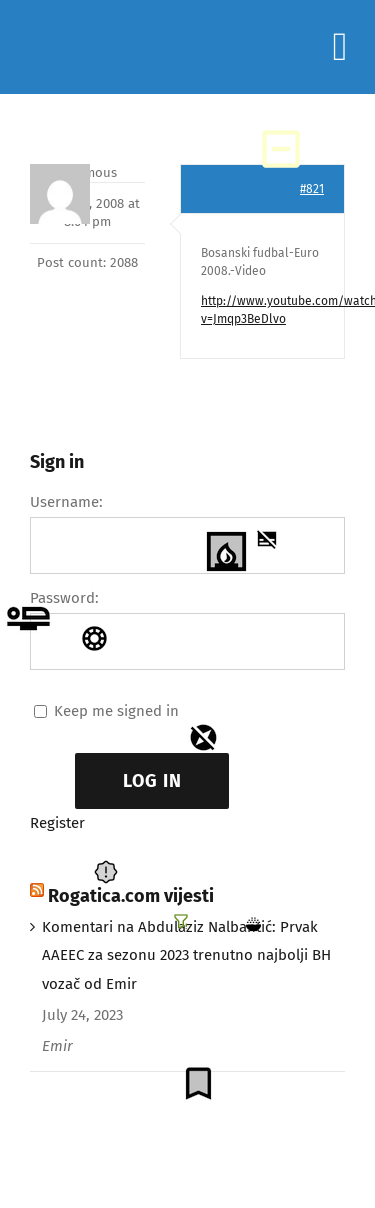  Describe the element at coordinates (94, 638) in the screenshot. I see `access casino or gambling features` at that location.